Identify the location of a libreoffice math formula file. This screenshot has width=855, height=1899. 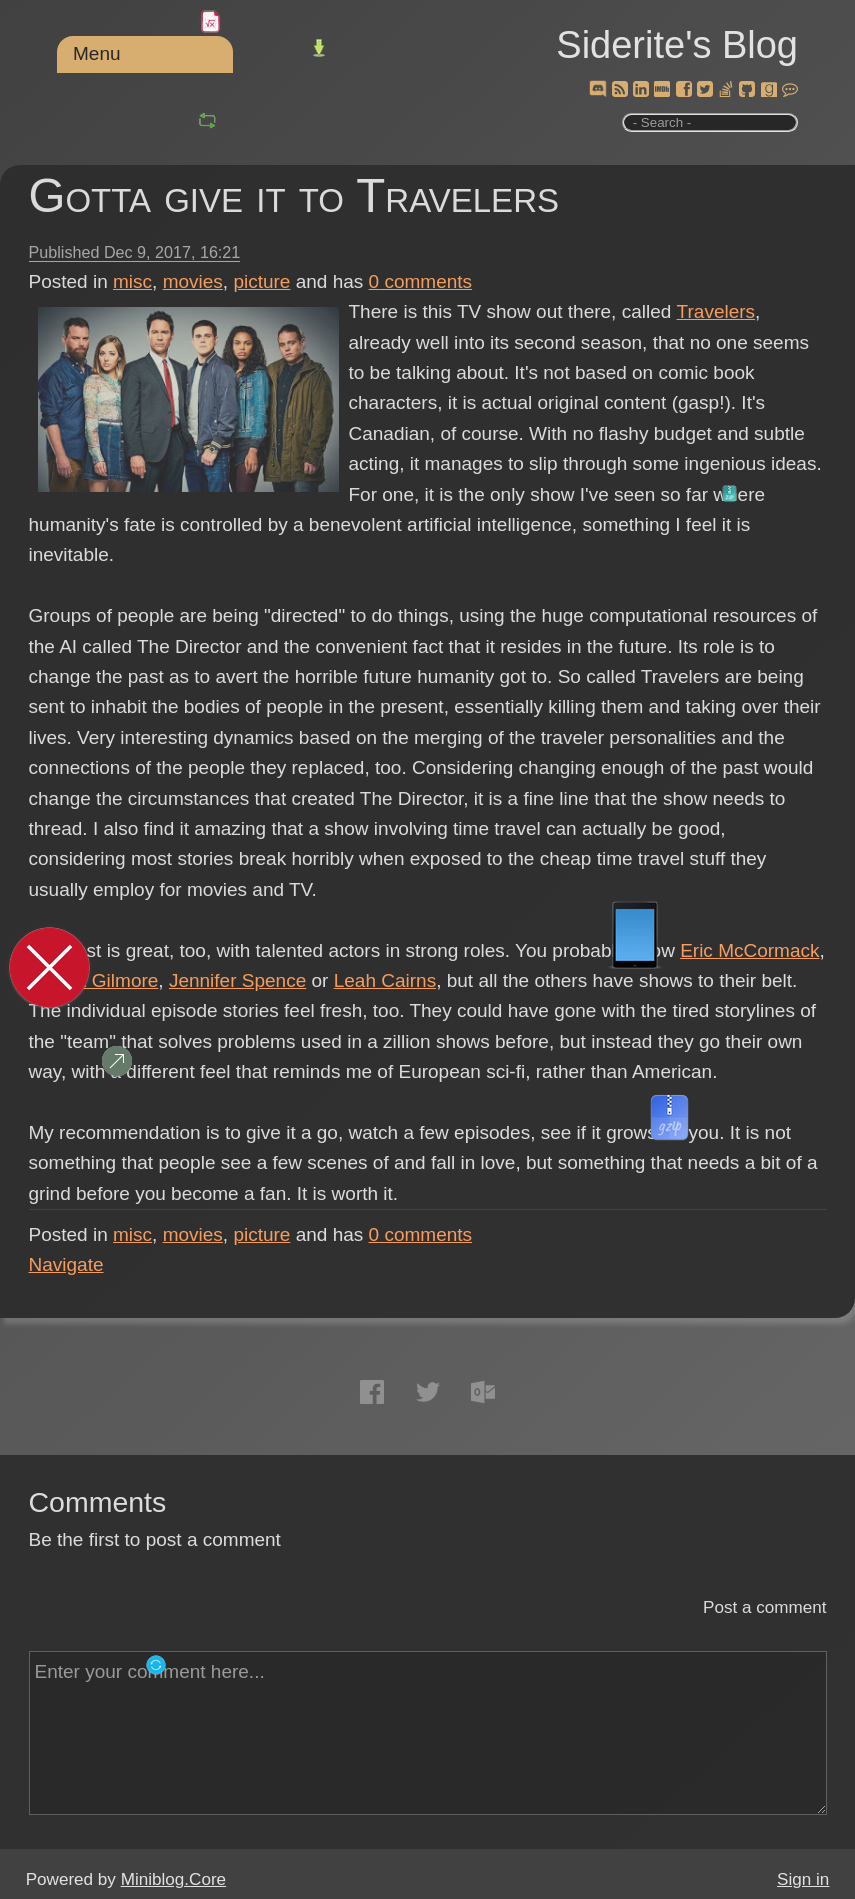
(210, 21).